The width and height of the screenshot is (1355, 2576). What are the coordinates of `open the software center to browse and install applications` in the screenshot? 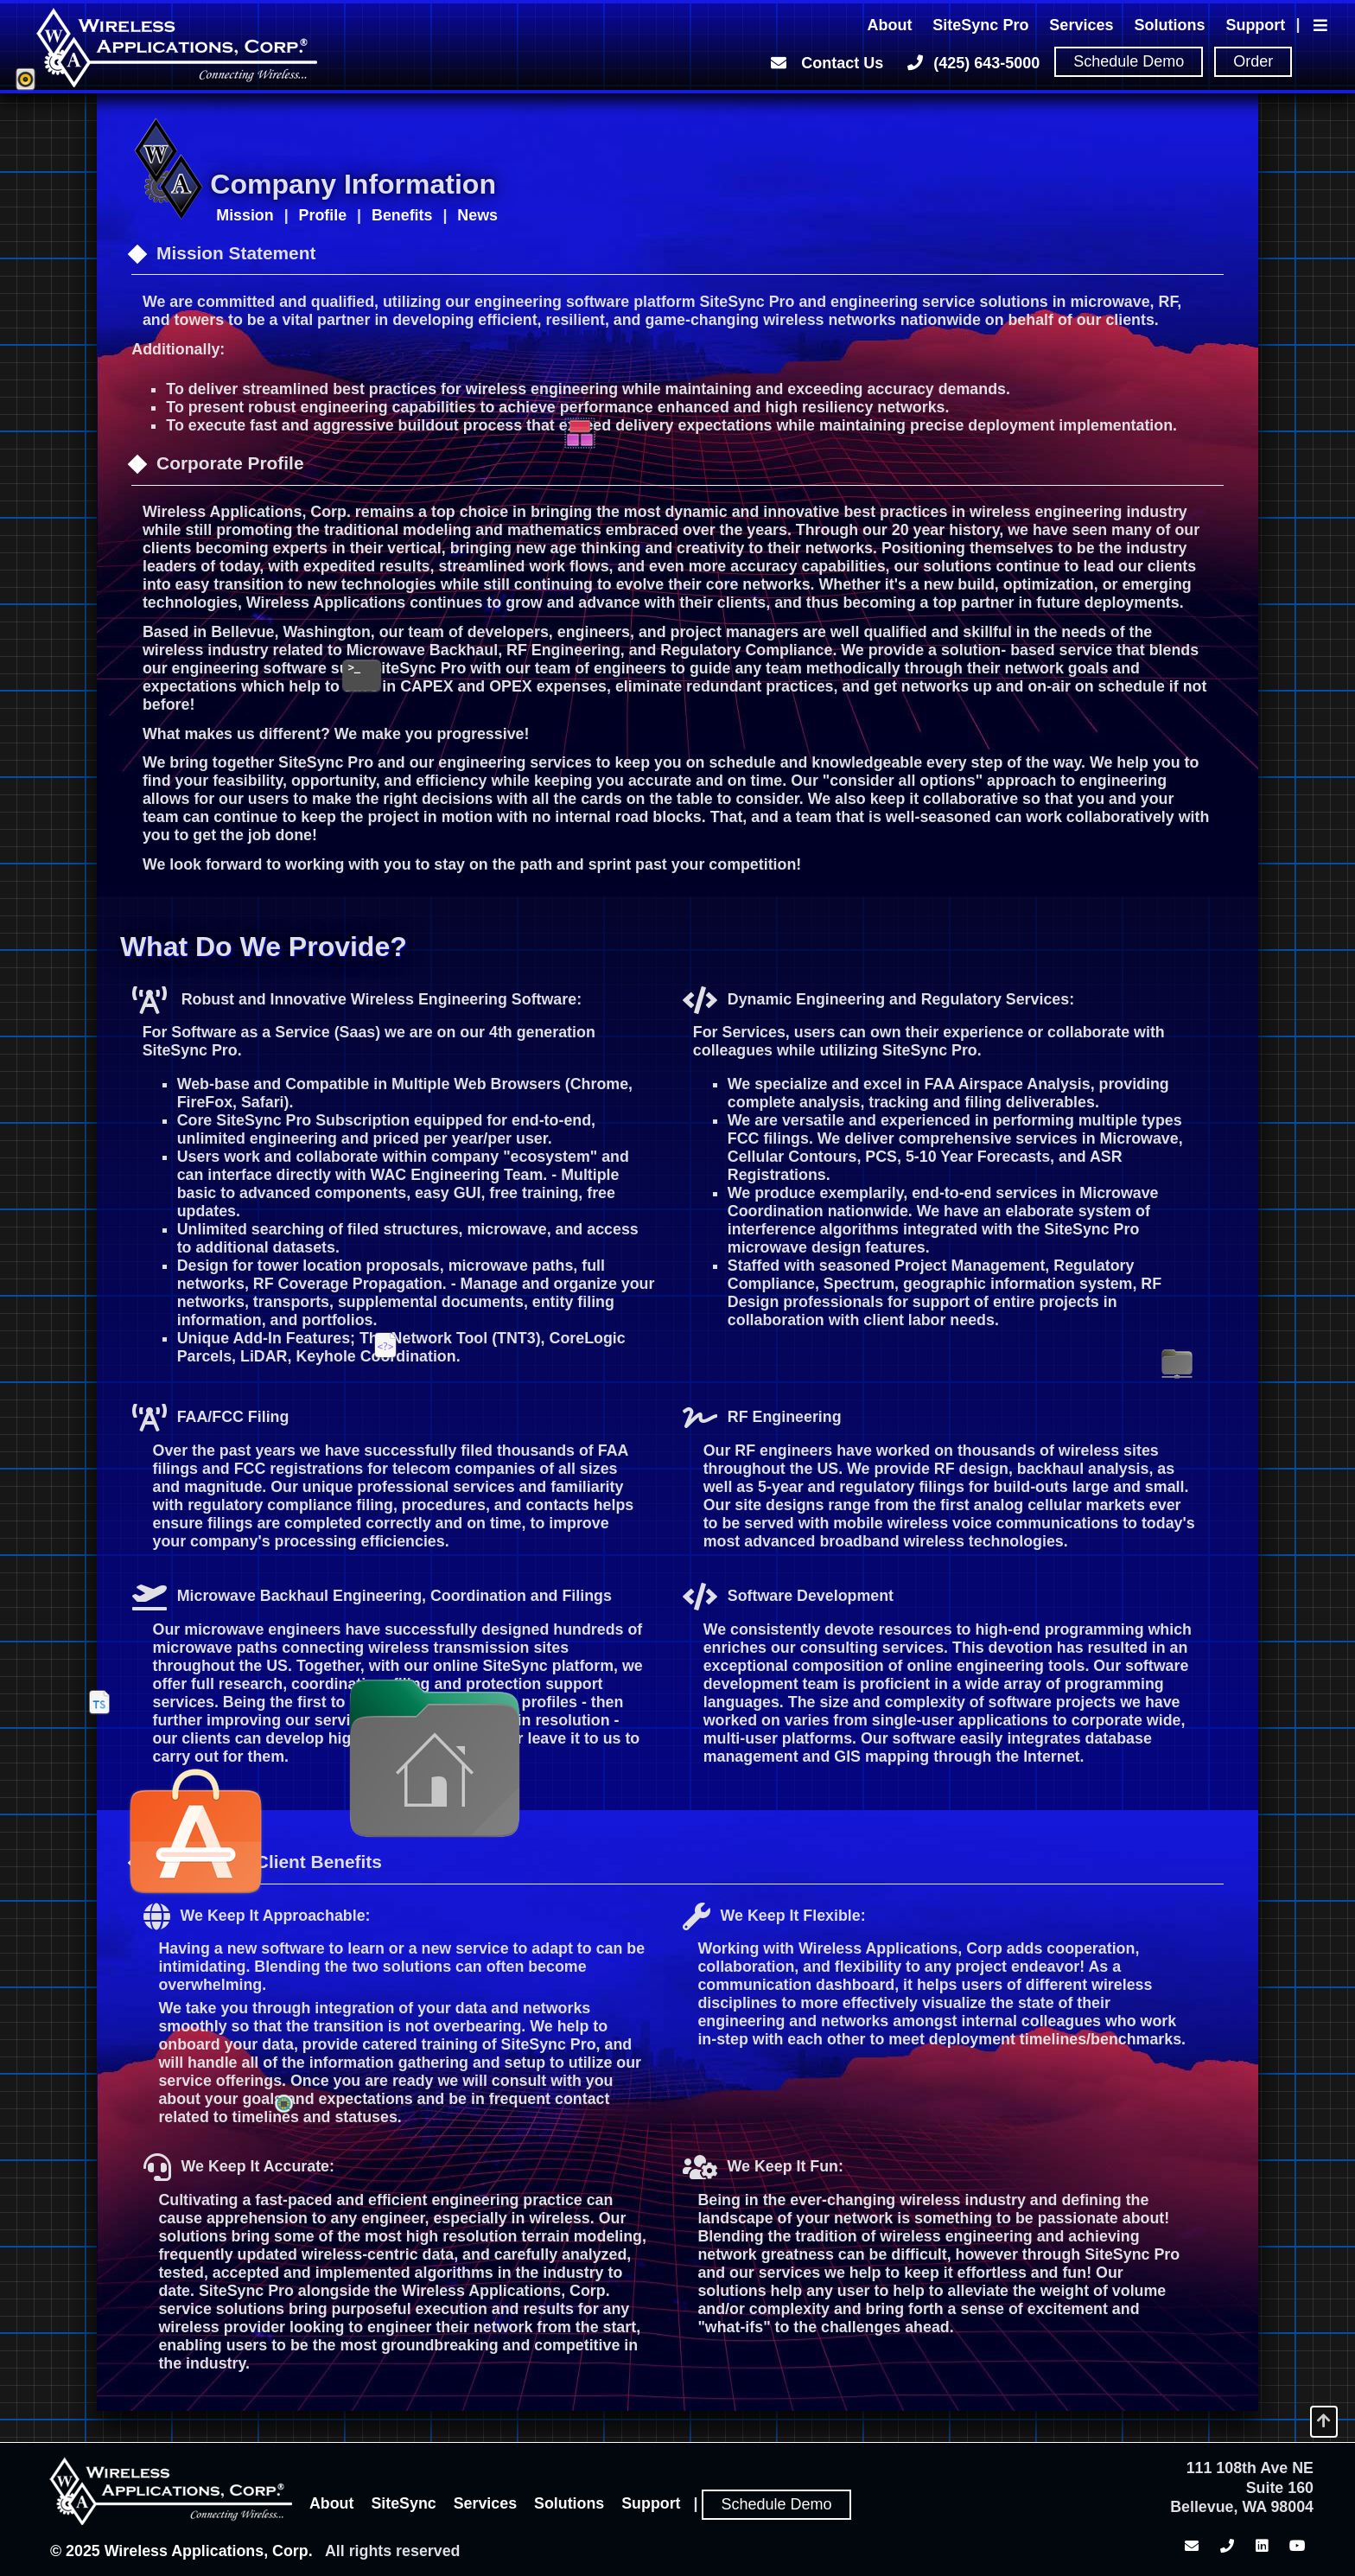 It's located at (195, 1841).